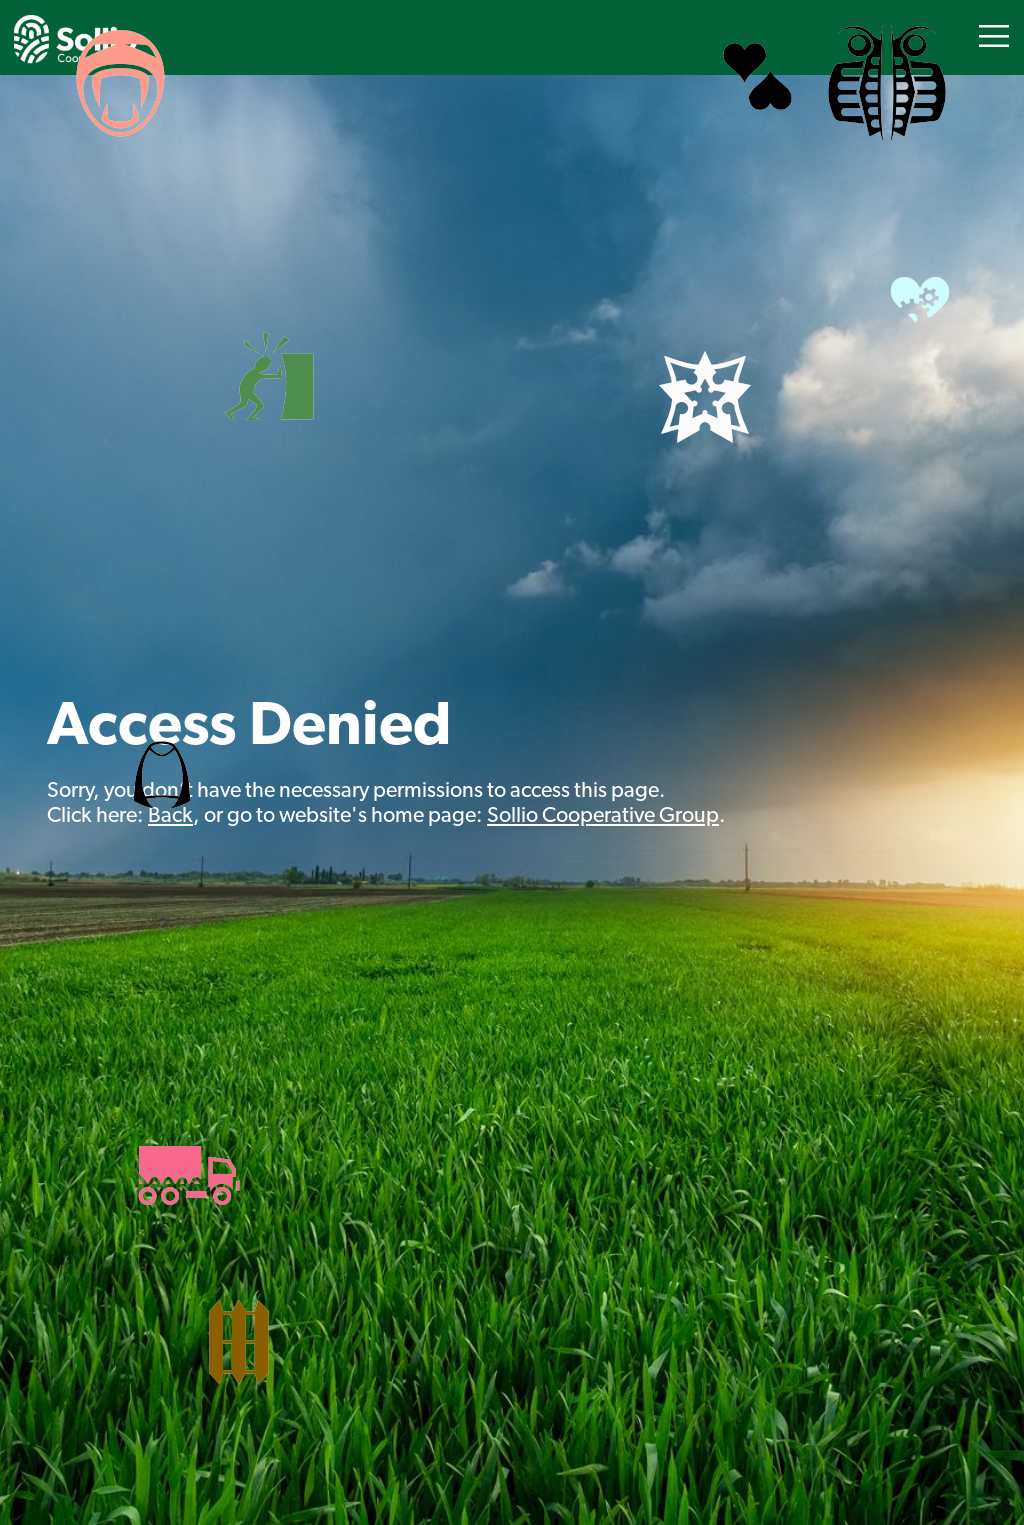 The height and width of the screenshot is (1525, 1024). What do you see at coordinates (920, 303) in the screenshot?
I see `explore hidden romance or secret admirer features` at bounding box center [920, 303].